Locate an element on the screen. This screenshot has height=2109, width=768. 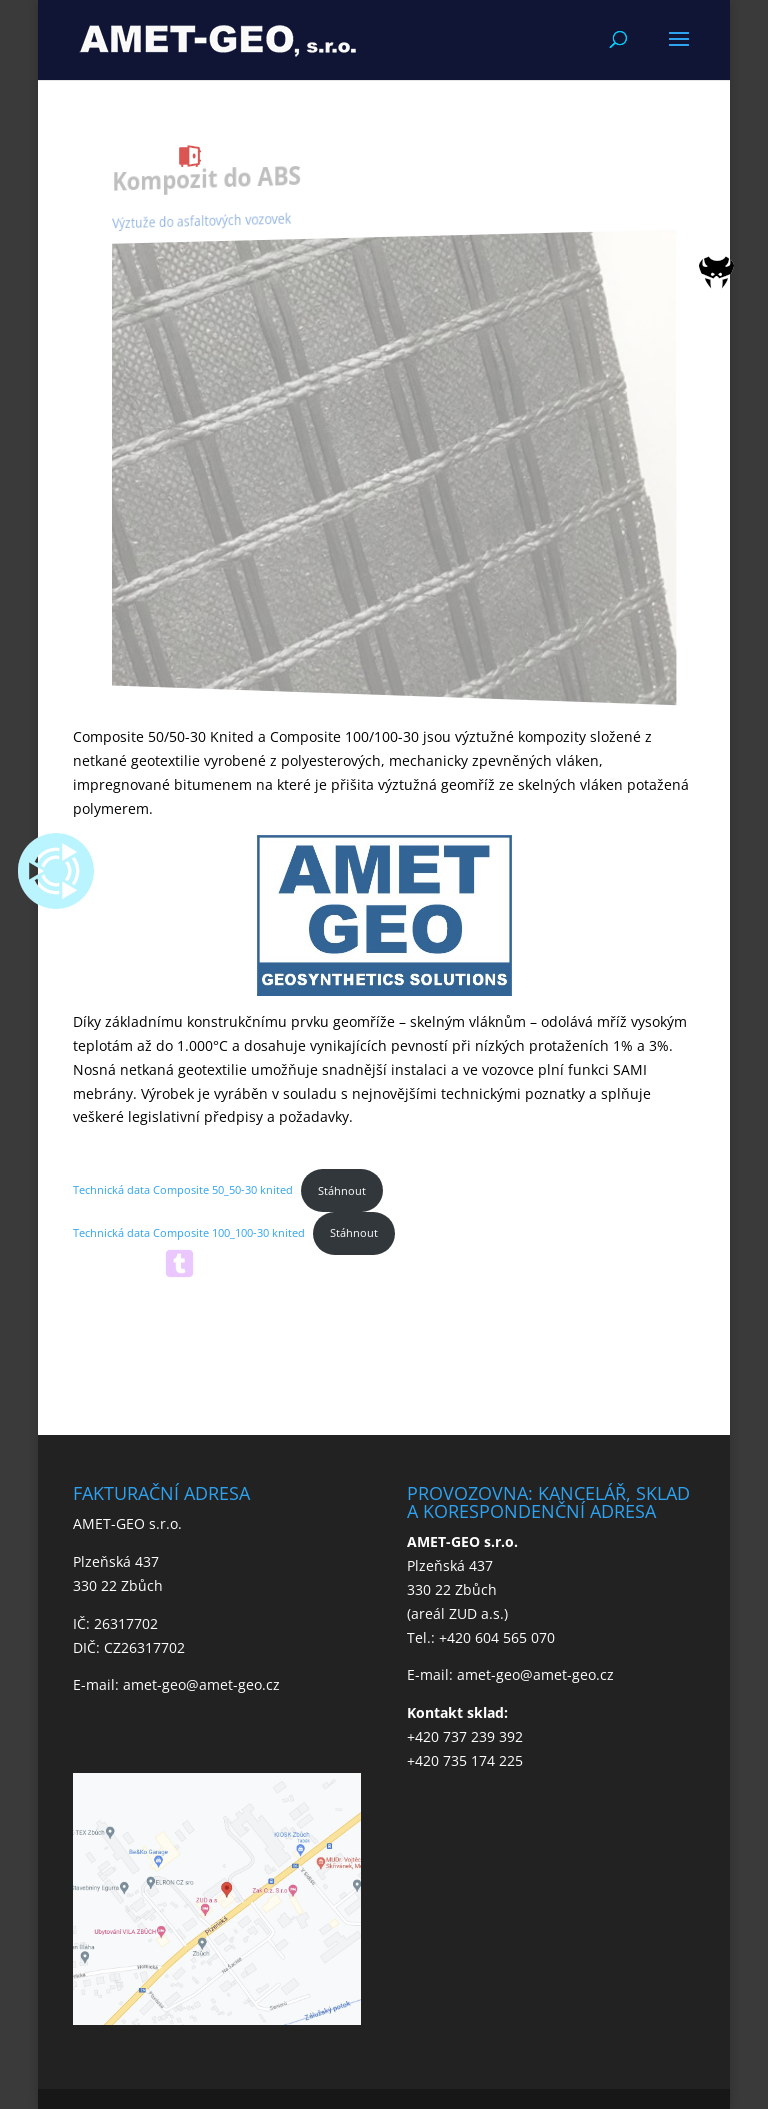
open tumblr app is located at coordinates (179, 1263).